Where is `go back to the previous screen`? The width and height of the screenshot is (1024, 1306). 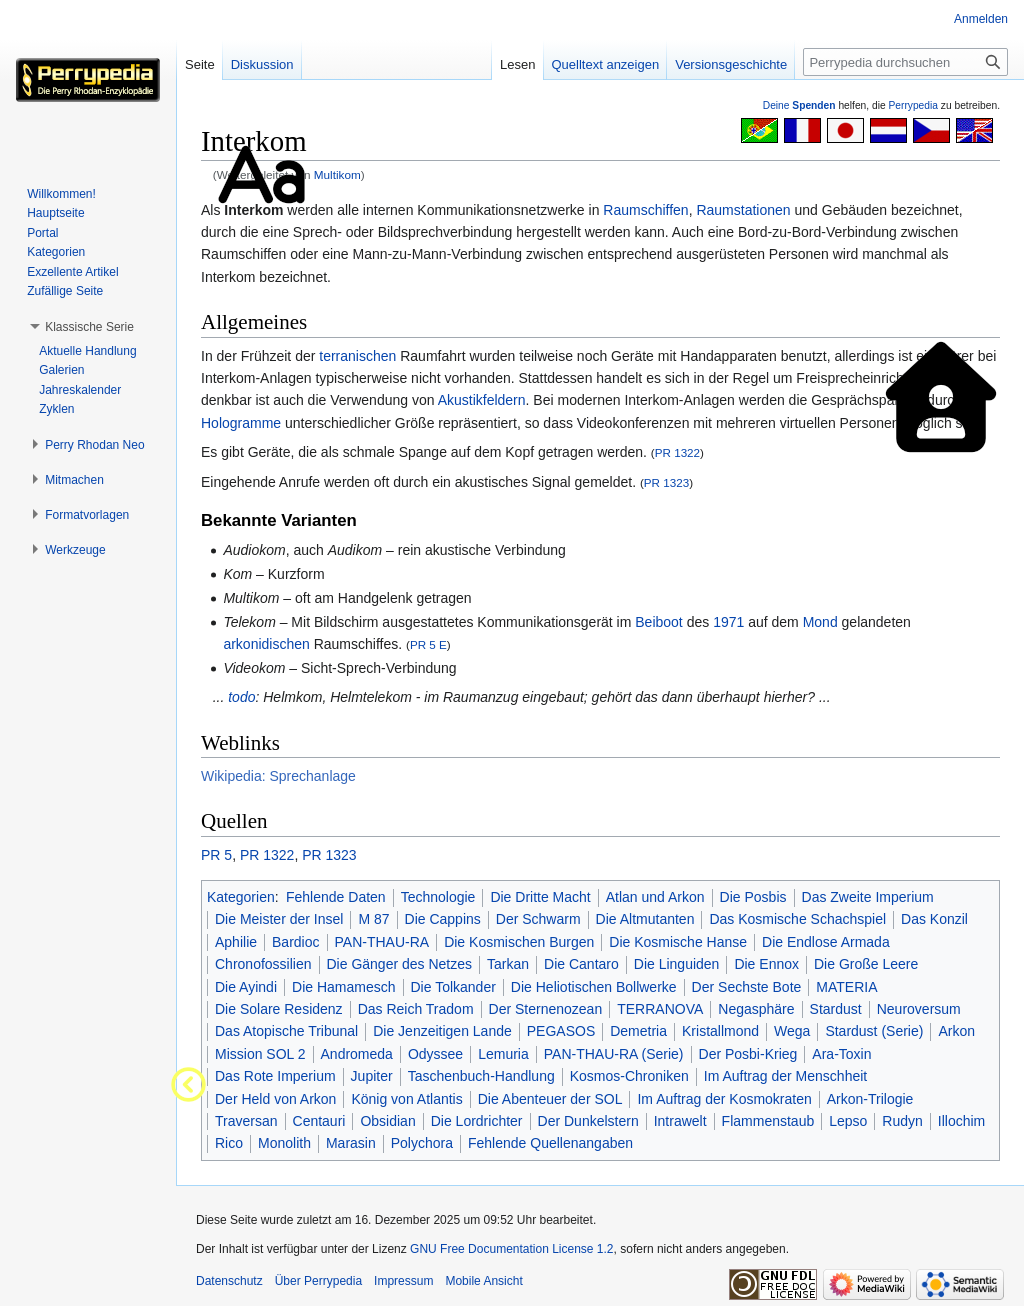 go back to the previous screen is located at coordinates (188, 1084).